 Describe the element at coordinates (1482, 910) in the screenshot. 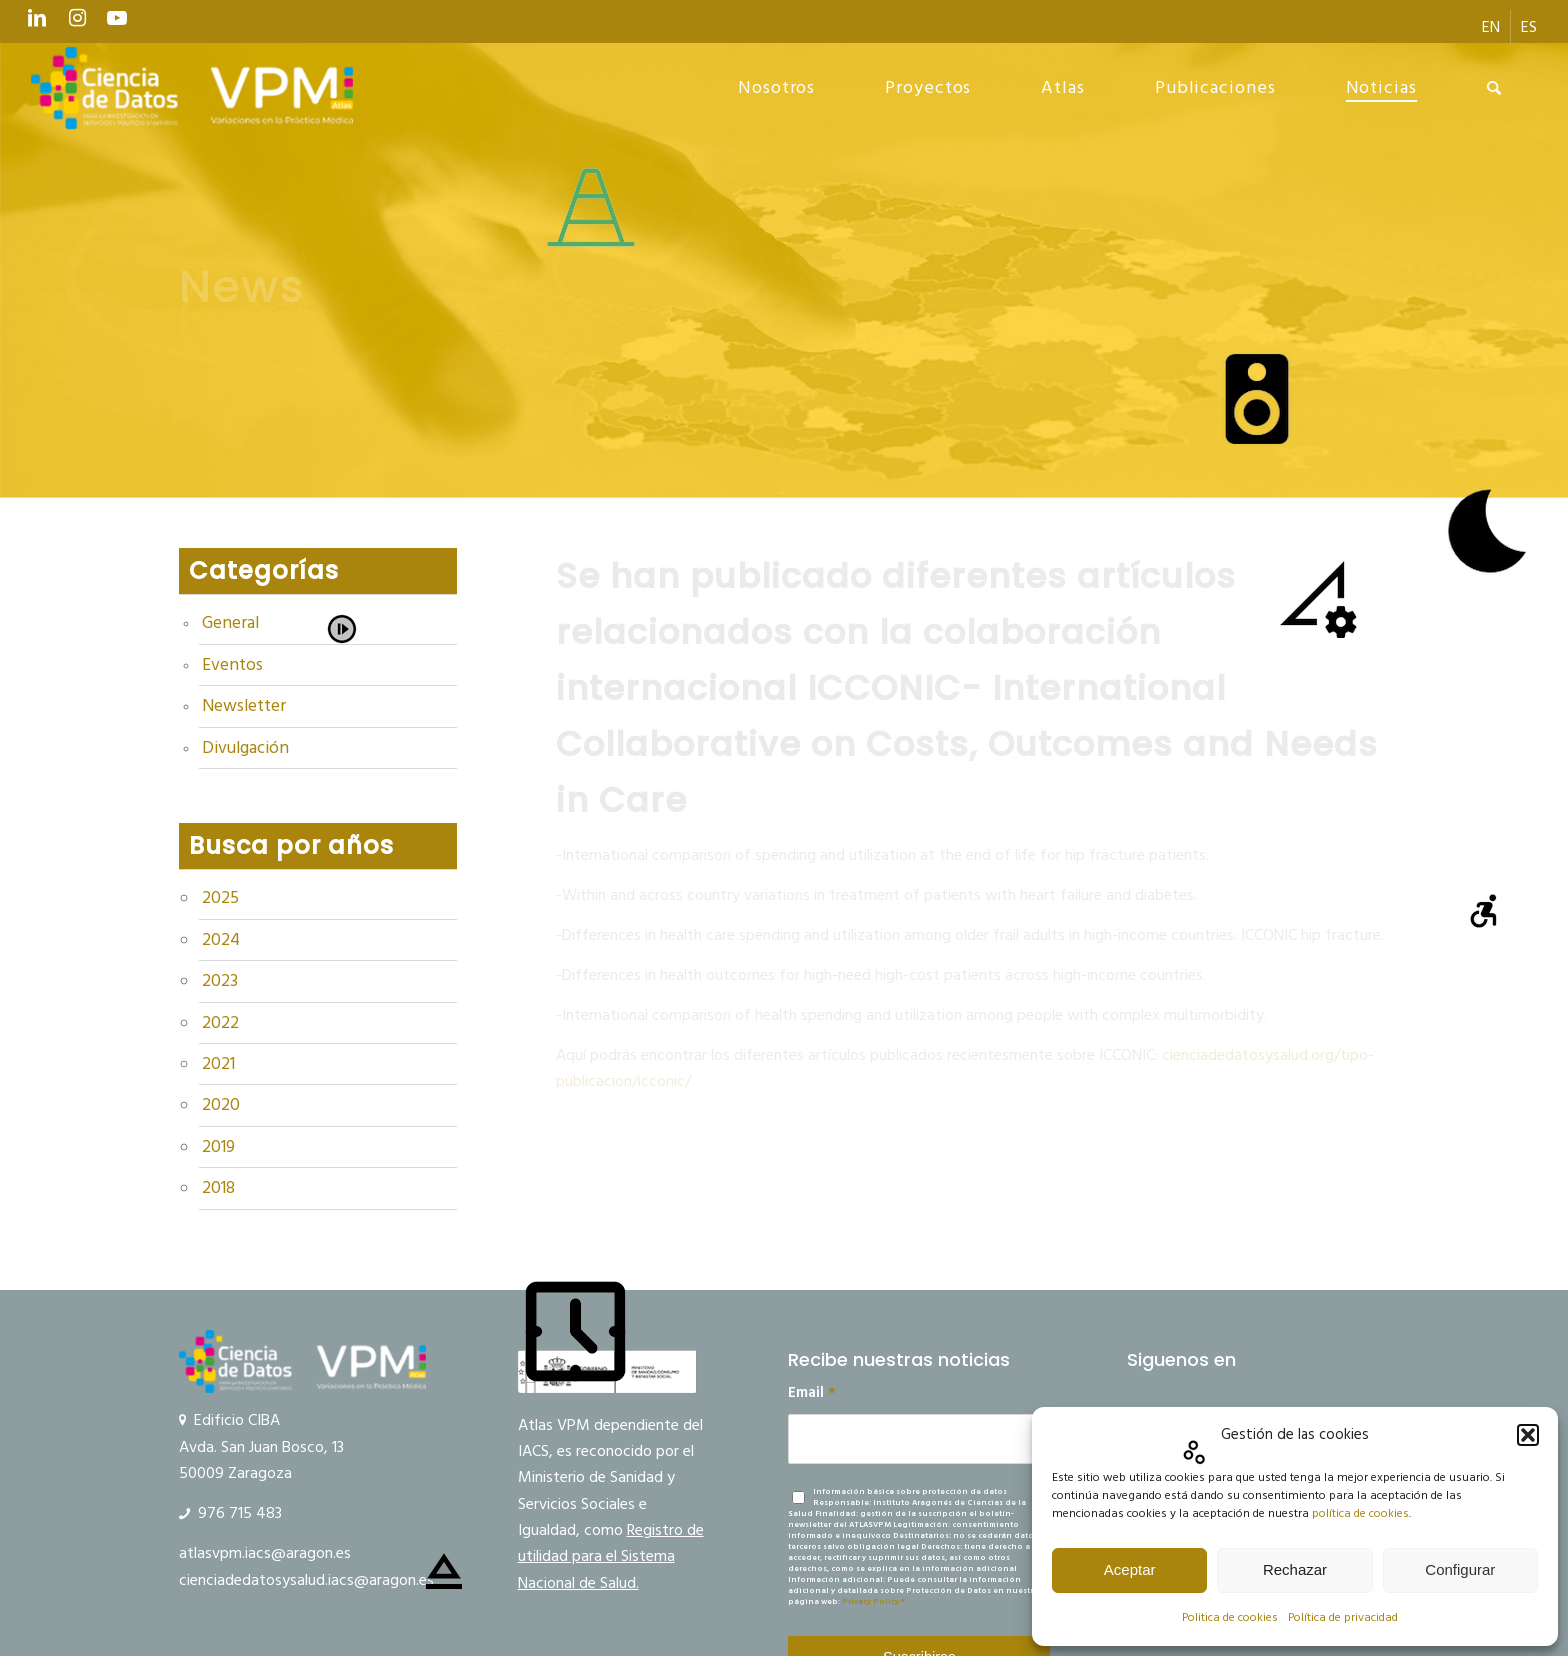

I see `indicates wheelchair accessibility available` at that location.